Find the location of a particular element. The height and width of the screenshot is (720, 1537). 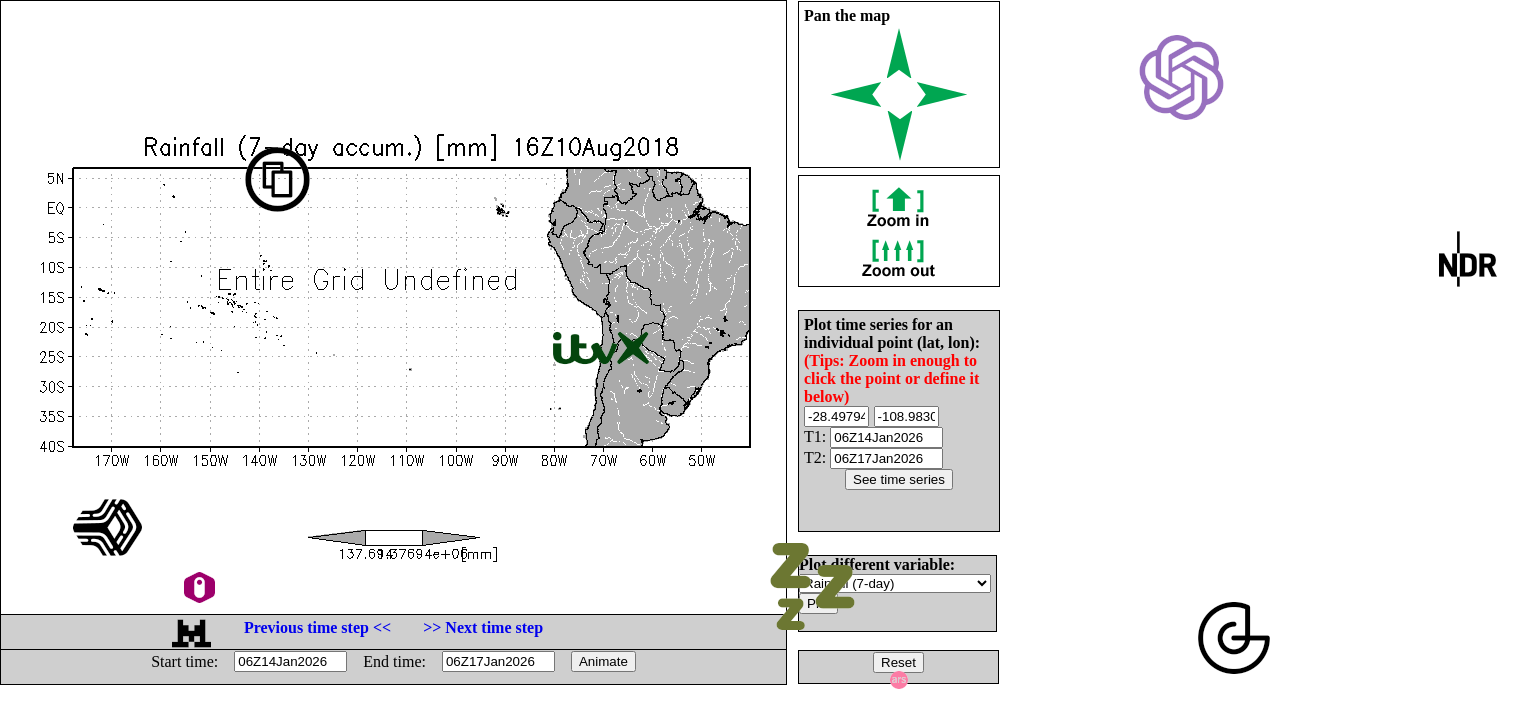

open the refine app is located at coordinates (199, 587).